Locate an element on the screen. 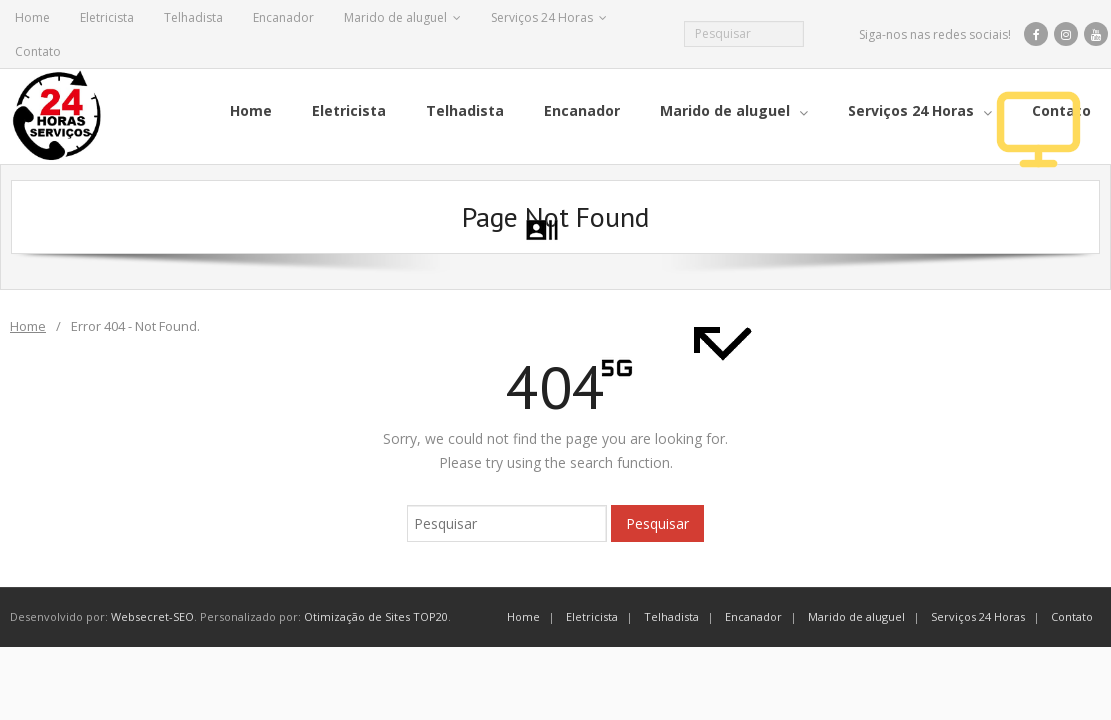 This screenshot has height=720, width=1111. switch to desktop display mode is located at coordinates (1038, 129).